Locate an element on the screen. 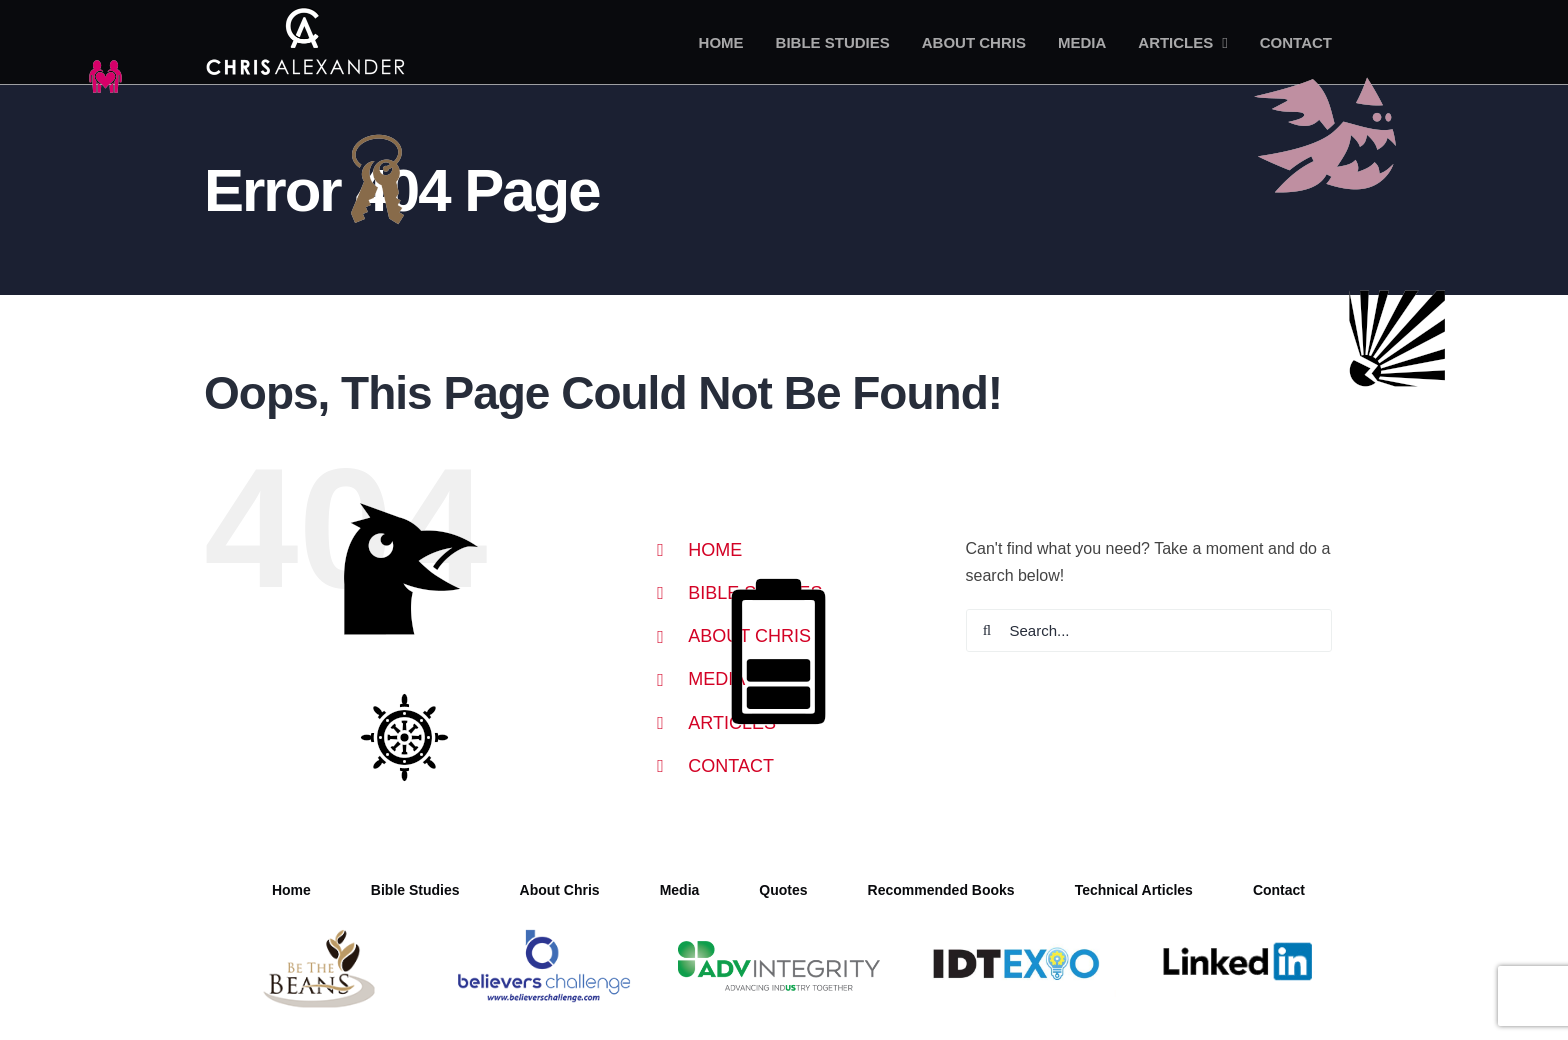 This screenshot has height=1040, width=1568. indicates battery at 50% charge is located at coordinates (778, 651).